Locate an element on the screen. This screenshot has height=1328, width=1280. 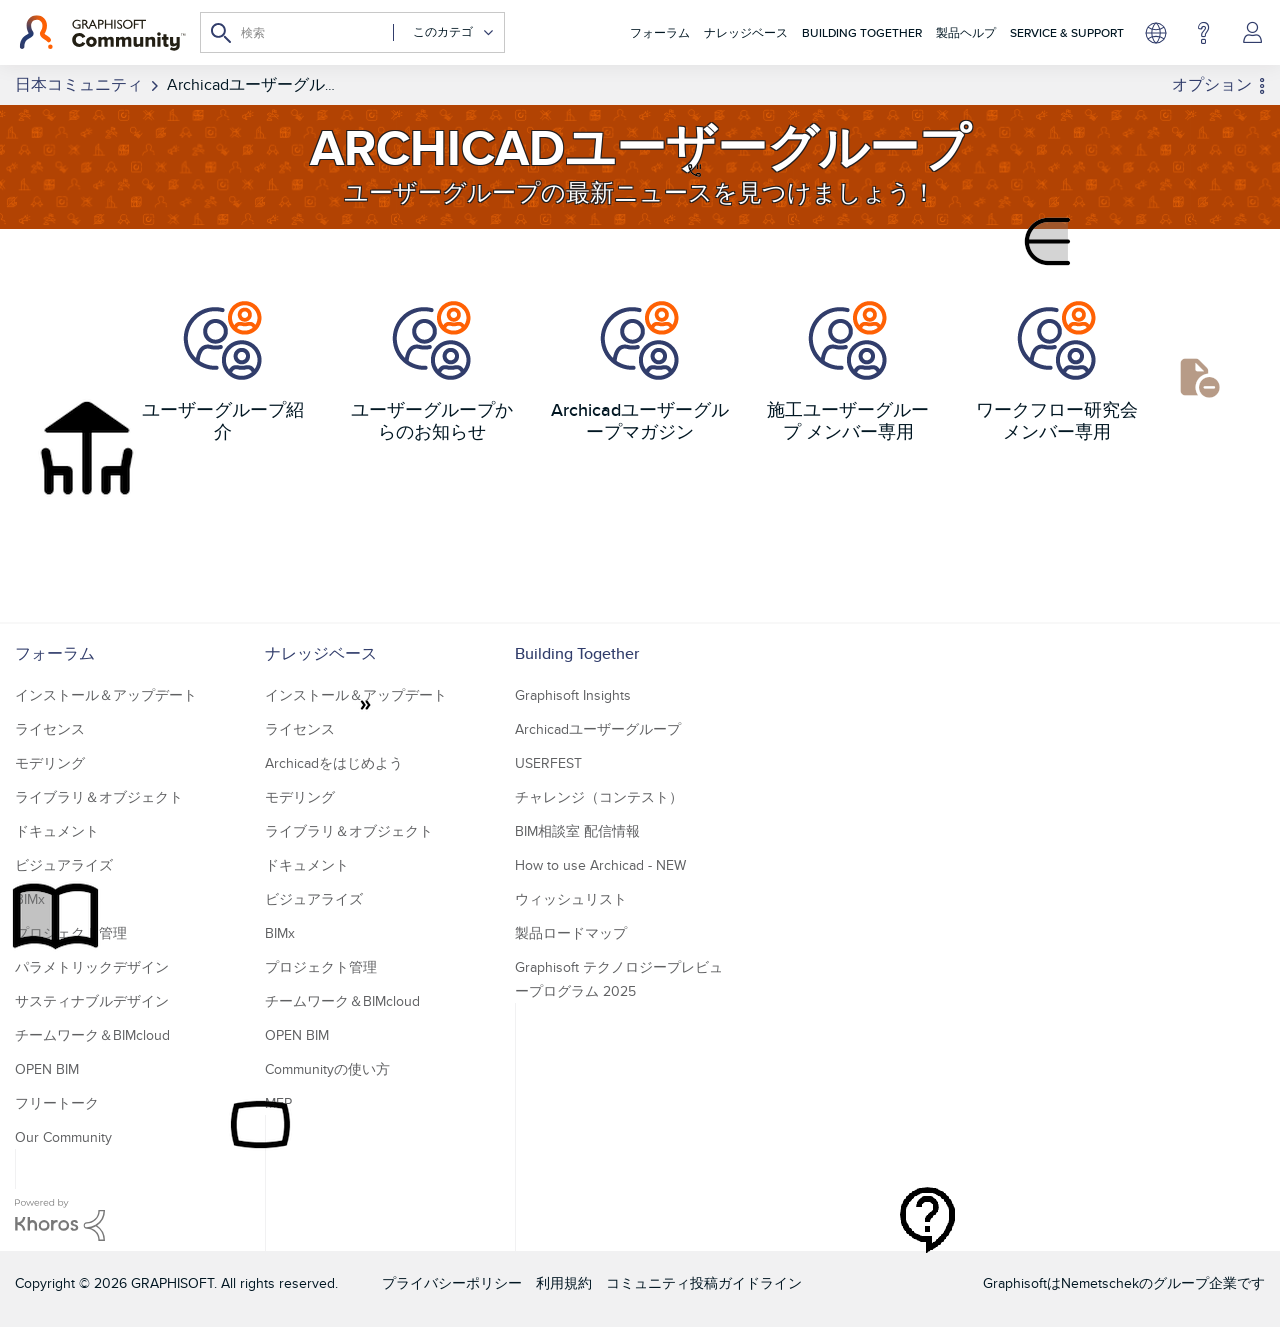
indicates set membership in mathematical notation is located at coordinates (1048, 241).